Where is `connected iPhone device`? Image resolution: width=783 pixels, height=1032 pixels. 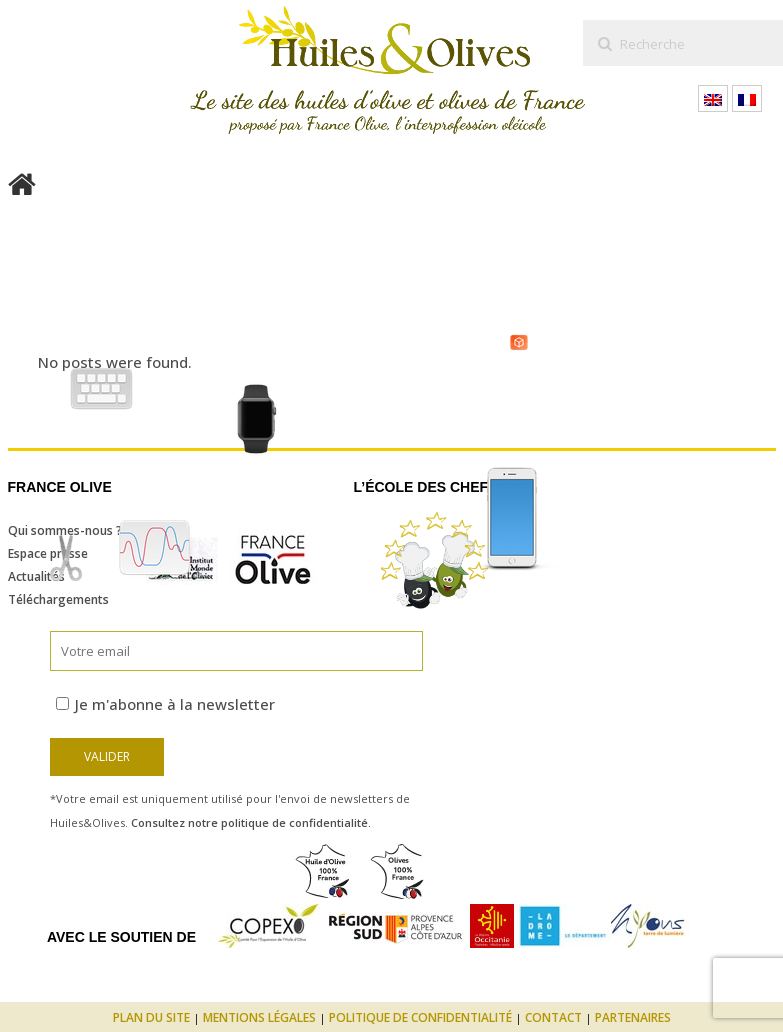 connected iPhone device is located at coordinates (512, 519).